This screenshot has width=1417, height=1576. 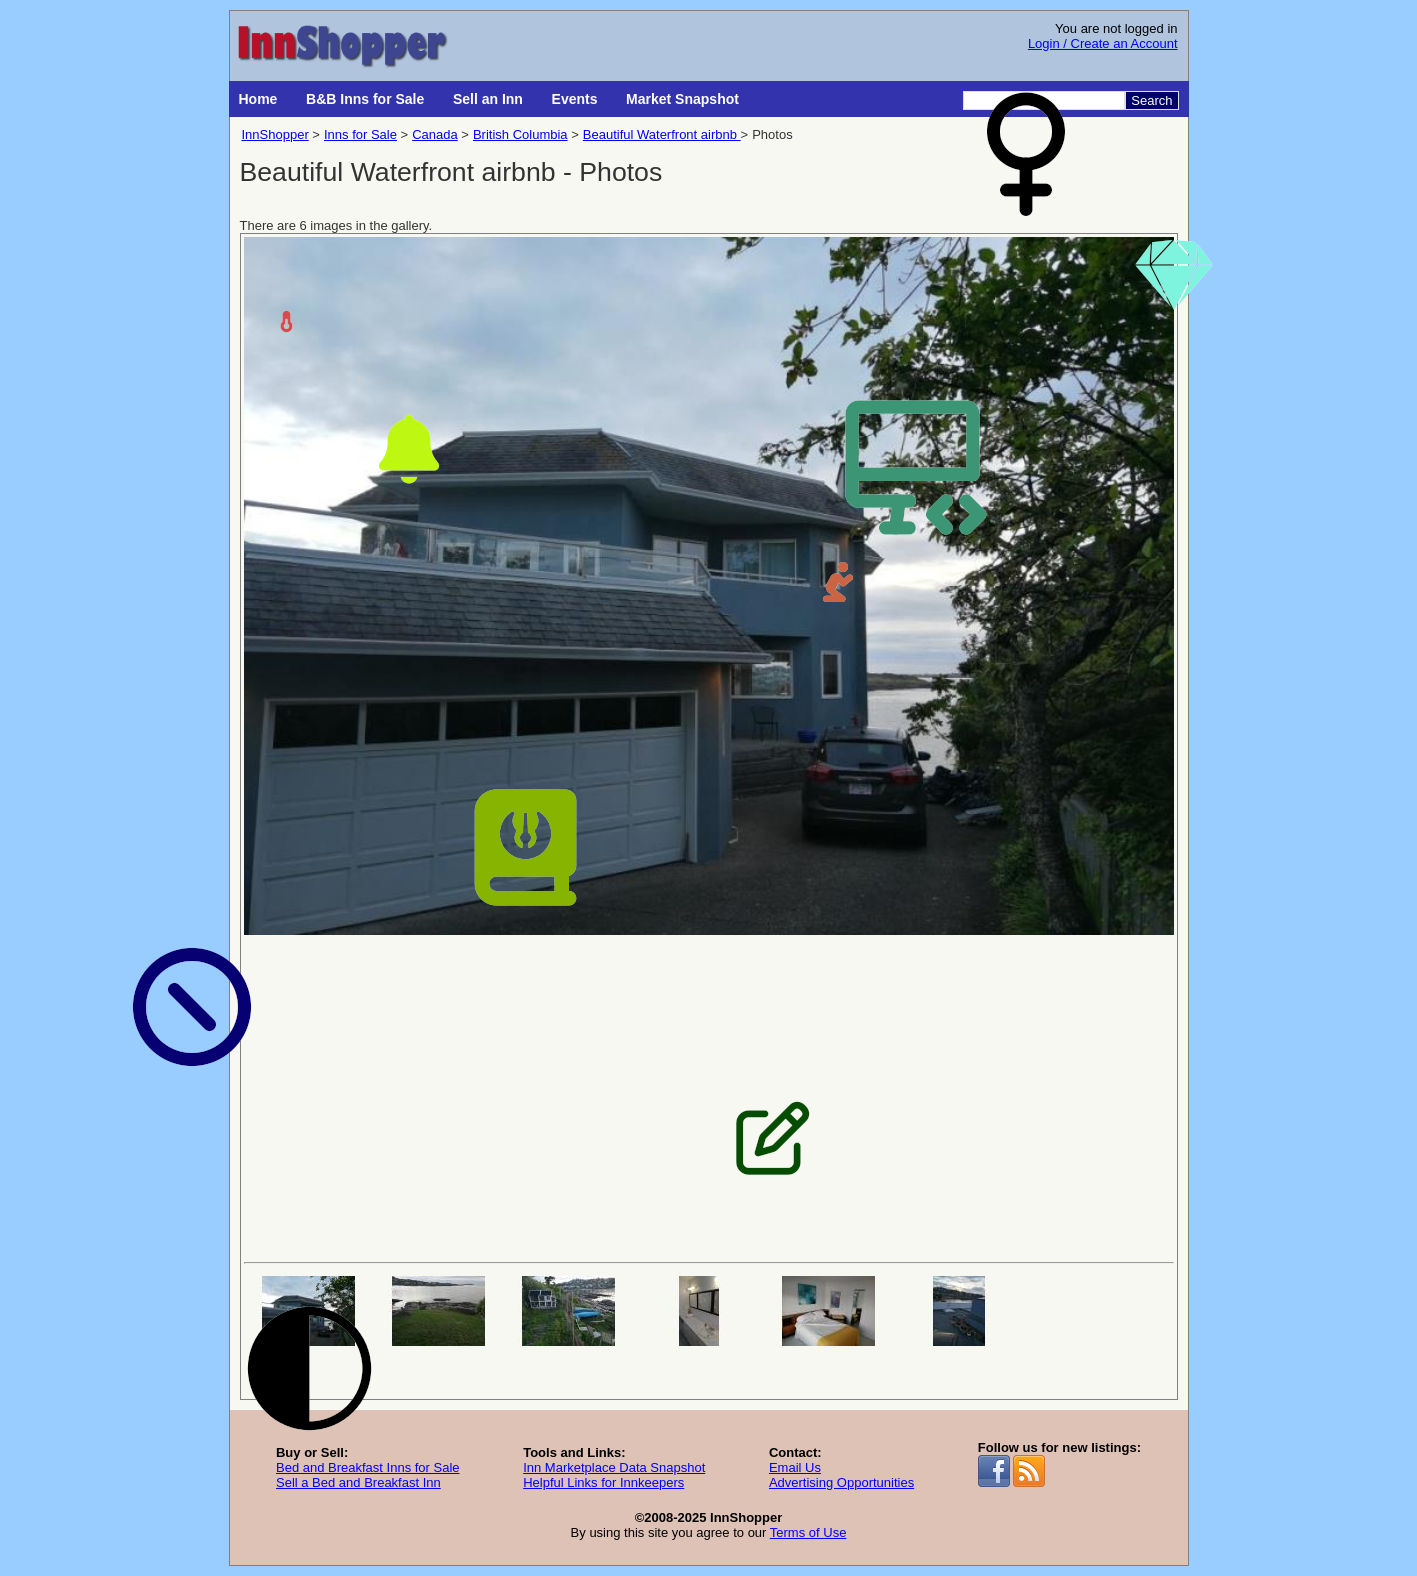 I want to click on indicates female gender option, so click(x=1026, y=151).